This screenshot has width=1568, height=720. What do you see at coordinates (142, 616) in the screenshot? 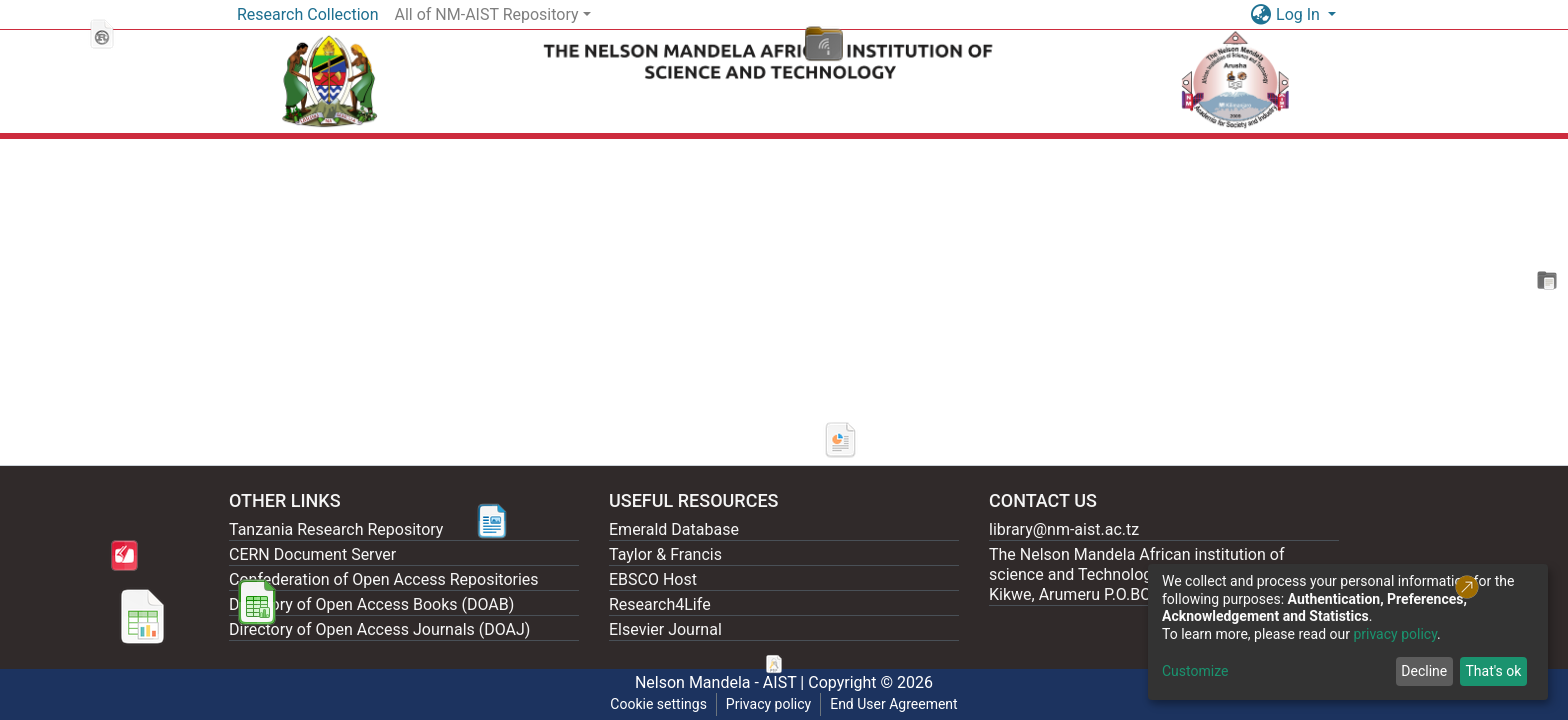
I see `open a spreadsheet file` at bounding box center [142, 616].